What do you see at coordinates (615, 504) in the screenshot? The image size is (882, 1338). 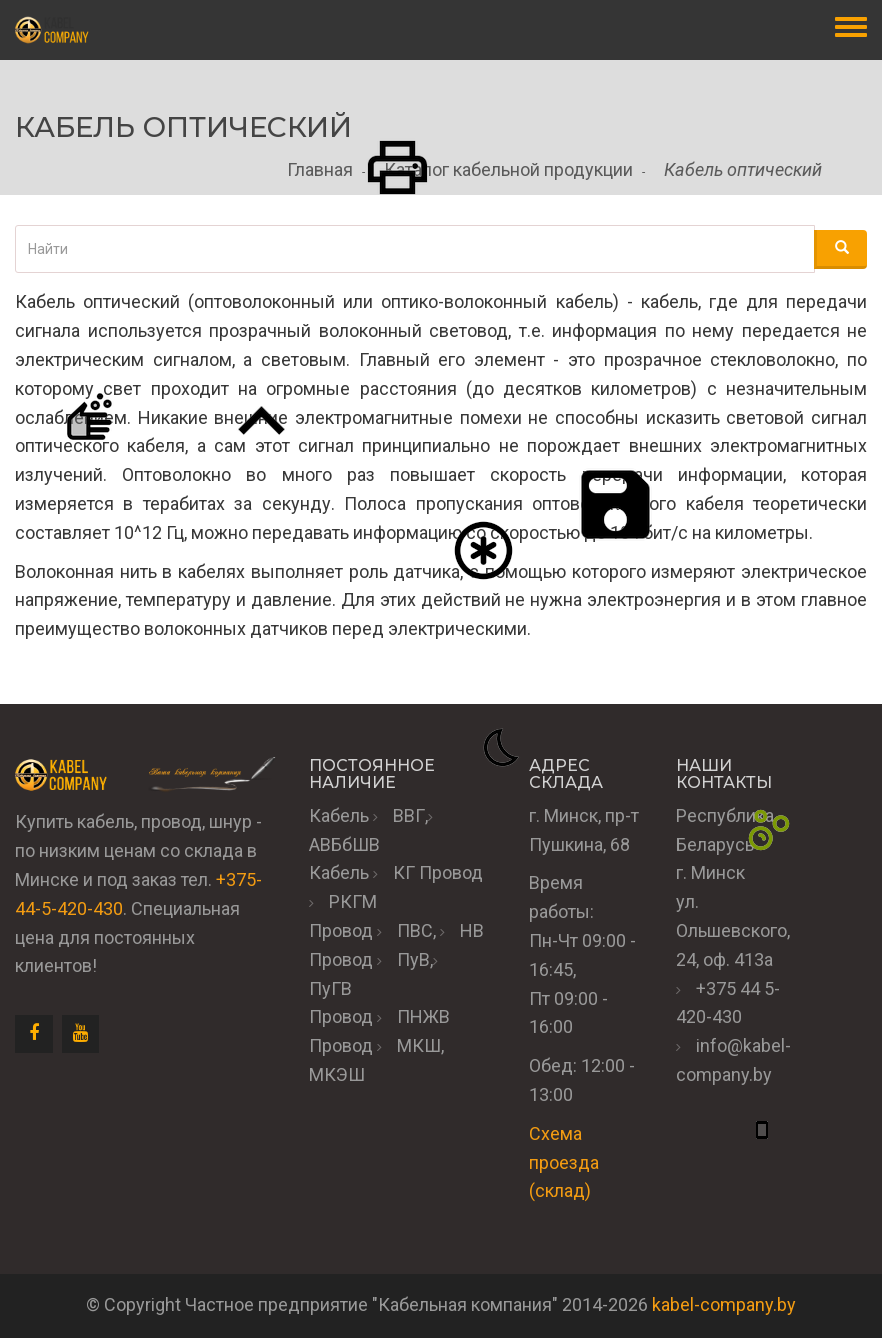 I see `save current file or document` at bounding box center [615, 504].